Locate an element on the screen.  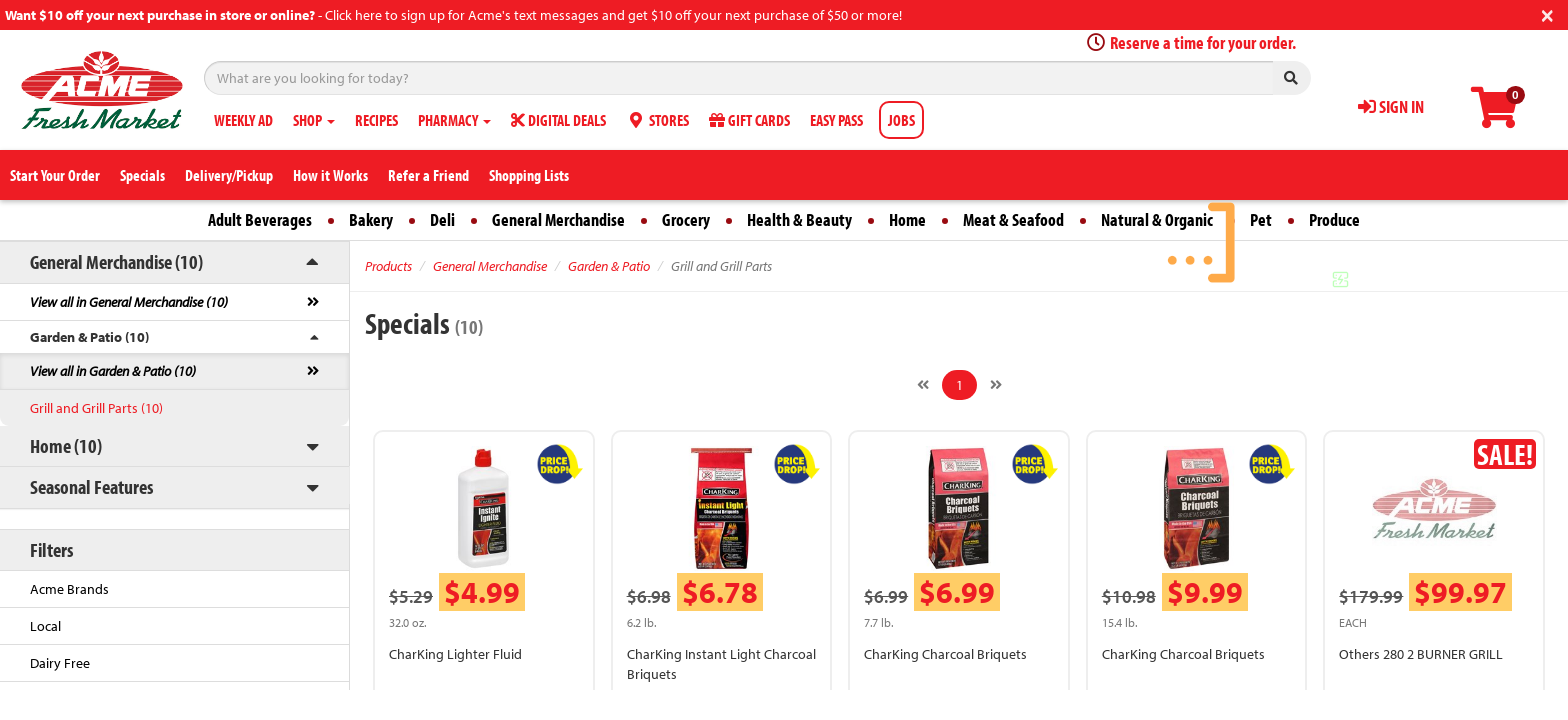
indicates server failure or crash is located at coordinates (1340, 279).